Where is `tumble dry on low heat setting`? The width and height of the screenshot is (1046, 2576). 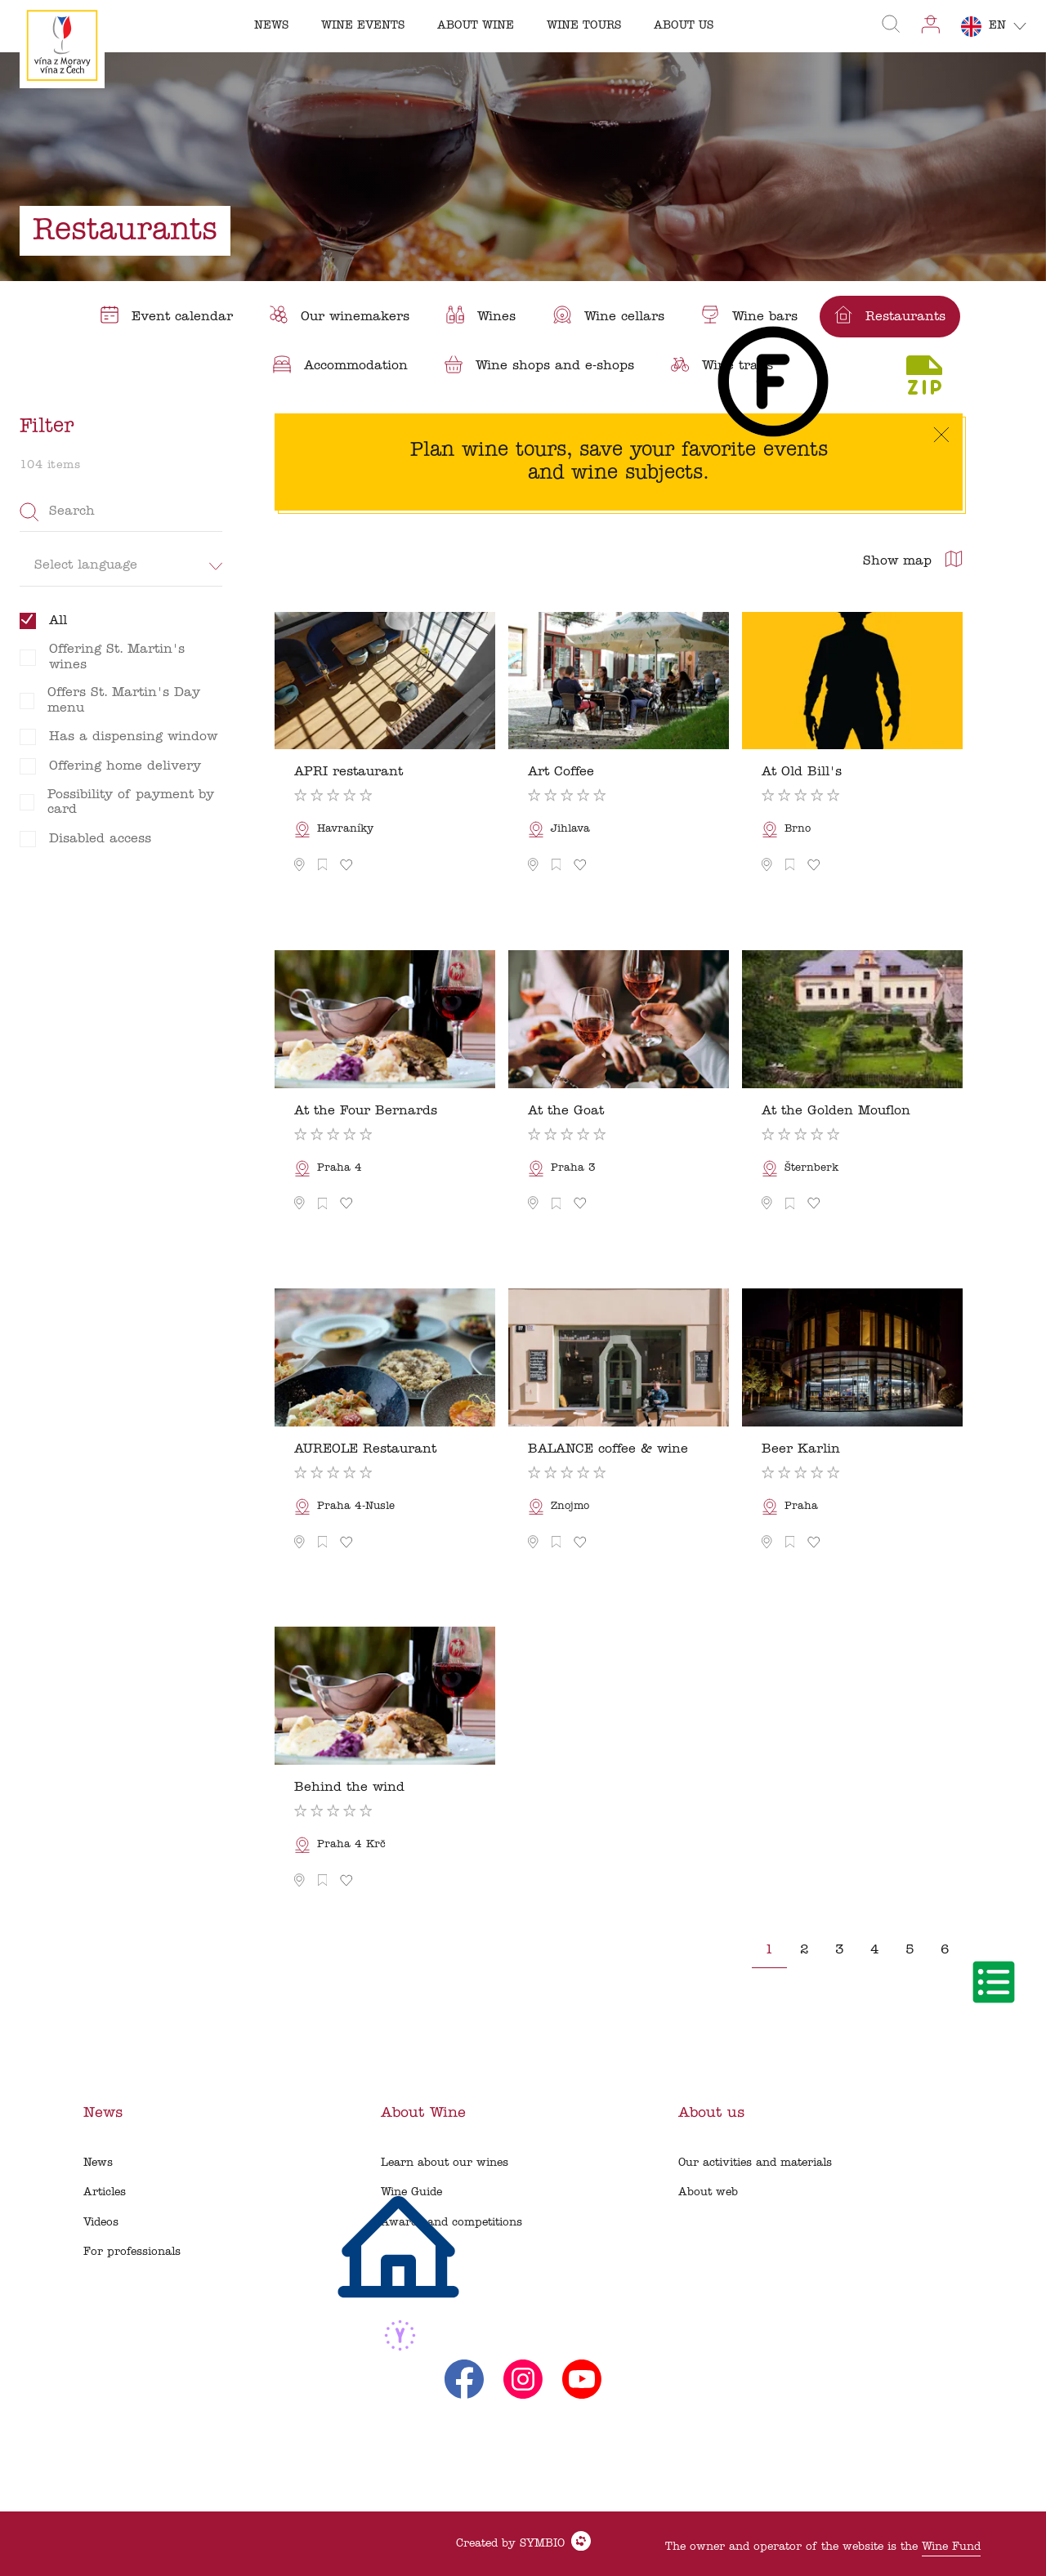 tumble dry on low heat setting is located at coordinates (773, 382).